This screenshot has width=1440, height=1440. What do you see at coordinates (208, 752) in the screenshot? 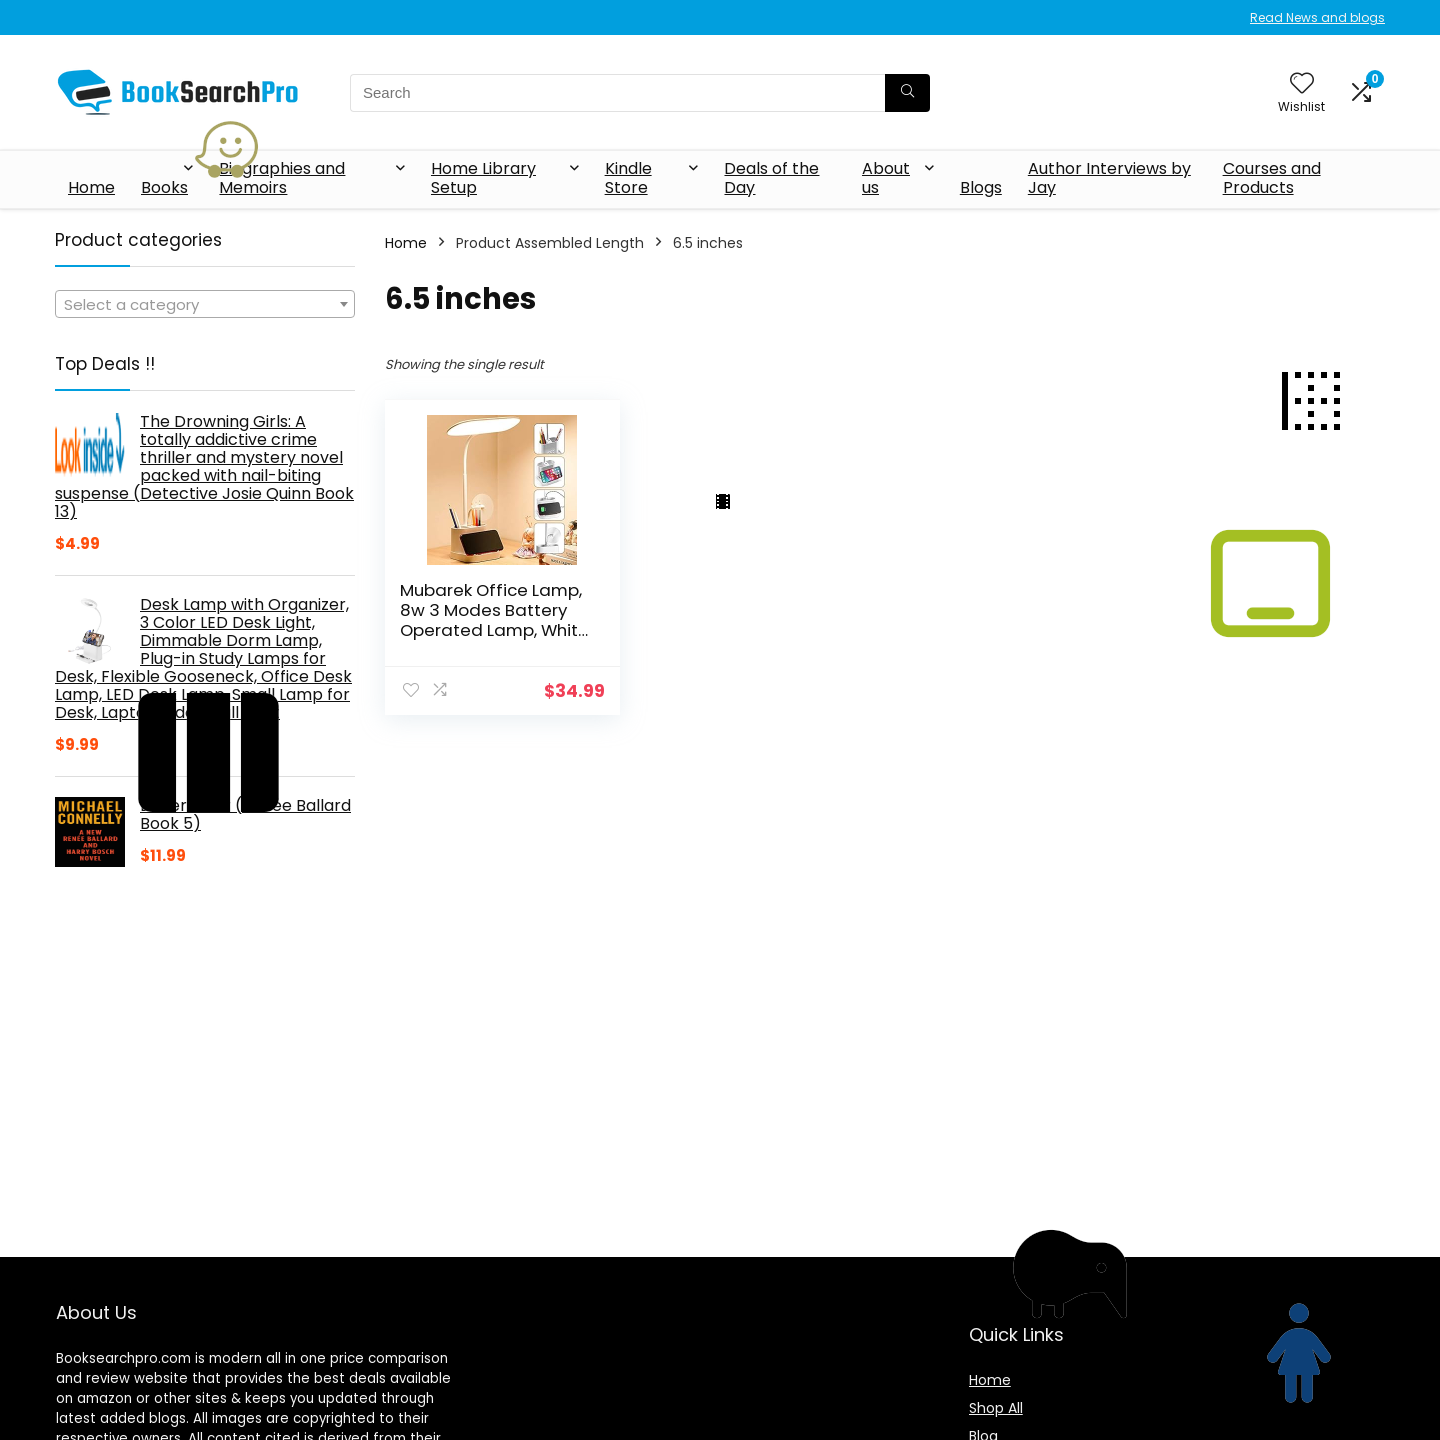
I see `switch to column view layout` at bounding box center [208, 752].